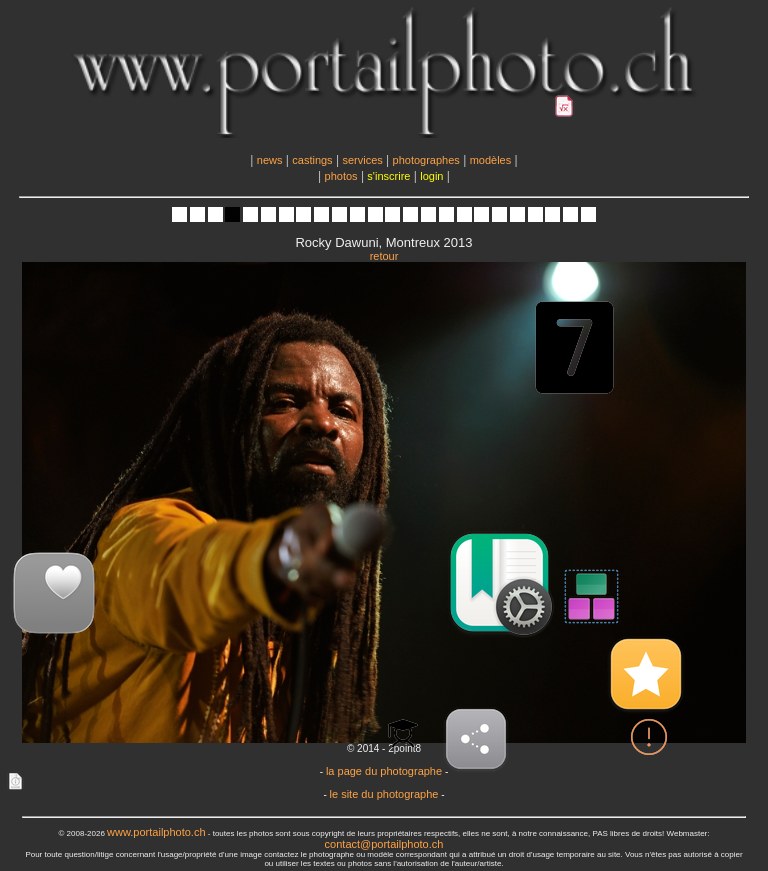  Describe the element at coordinates (15, 781) in the screenshot. I see `open readme documentation file` at that location.